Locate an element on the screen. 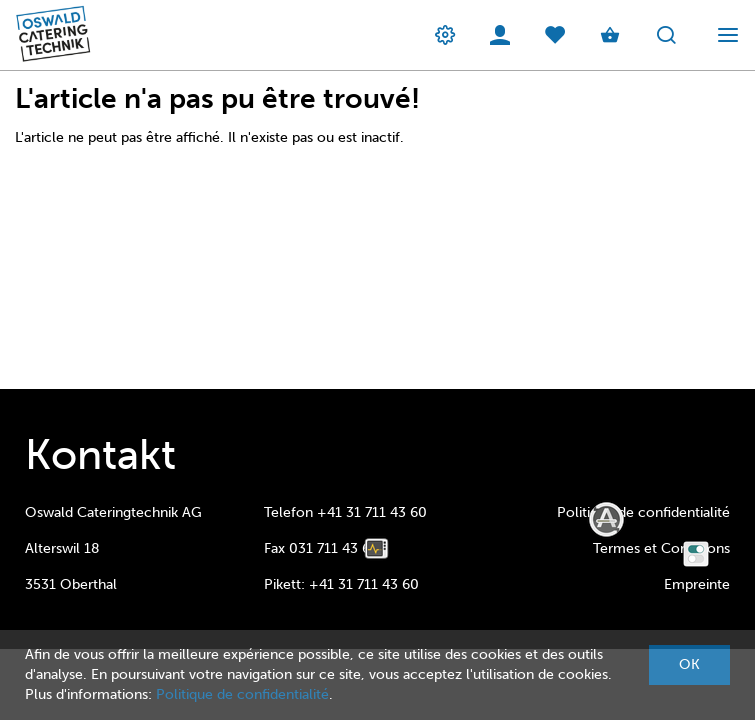 The image size is (755, 720). open system monitor to view CPU and memory usage is located at coordinates (376, 548).